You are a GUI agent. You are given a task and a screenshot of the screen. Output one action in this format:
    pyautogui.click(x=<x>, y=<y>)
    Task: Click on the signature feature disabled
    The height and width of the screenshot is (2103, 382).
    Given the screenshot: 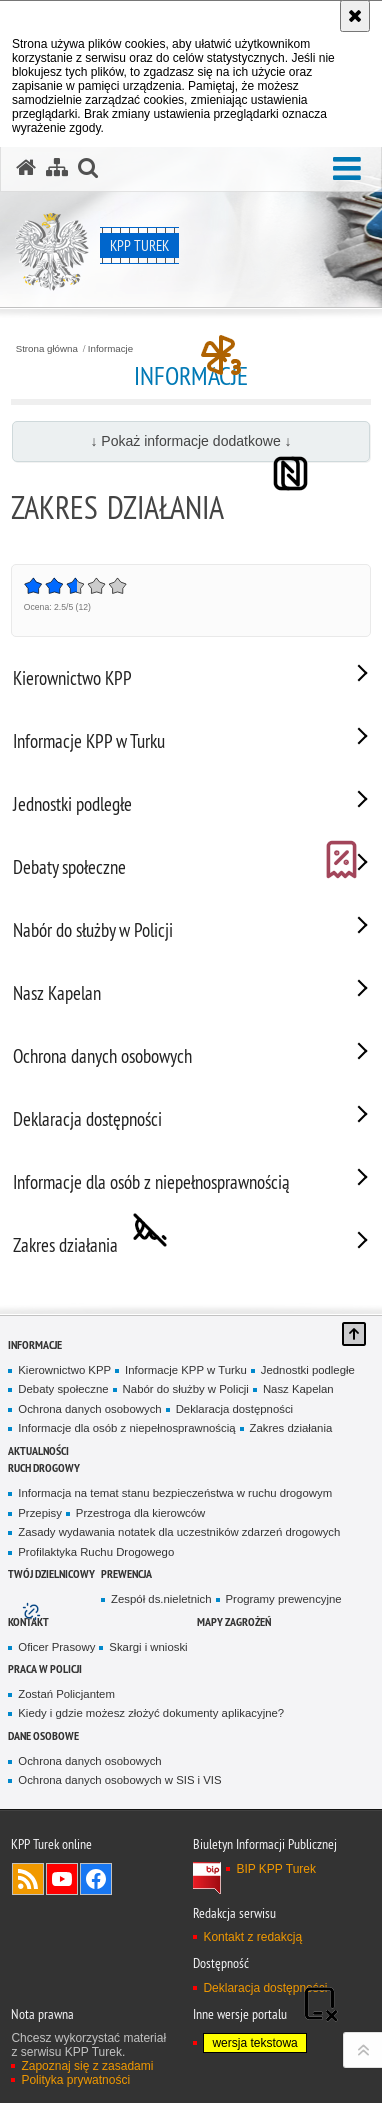 What is the action you would take?
    pyautogui.click(x=150, y=1230)
    